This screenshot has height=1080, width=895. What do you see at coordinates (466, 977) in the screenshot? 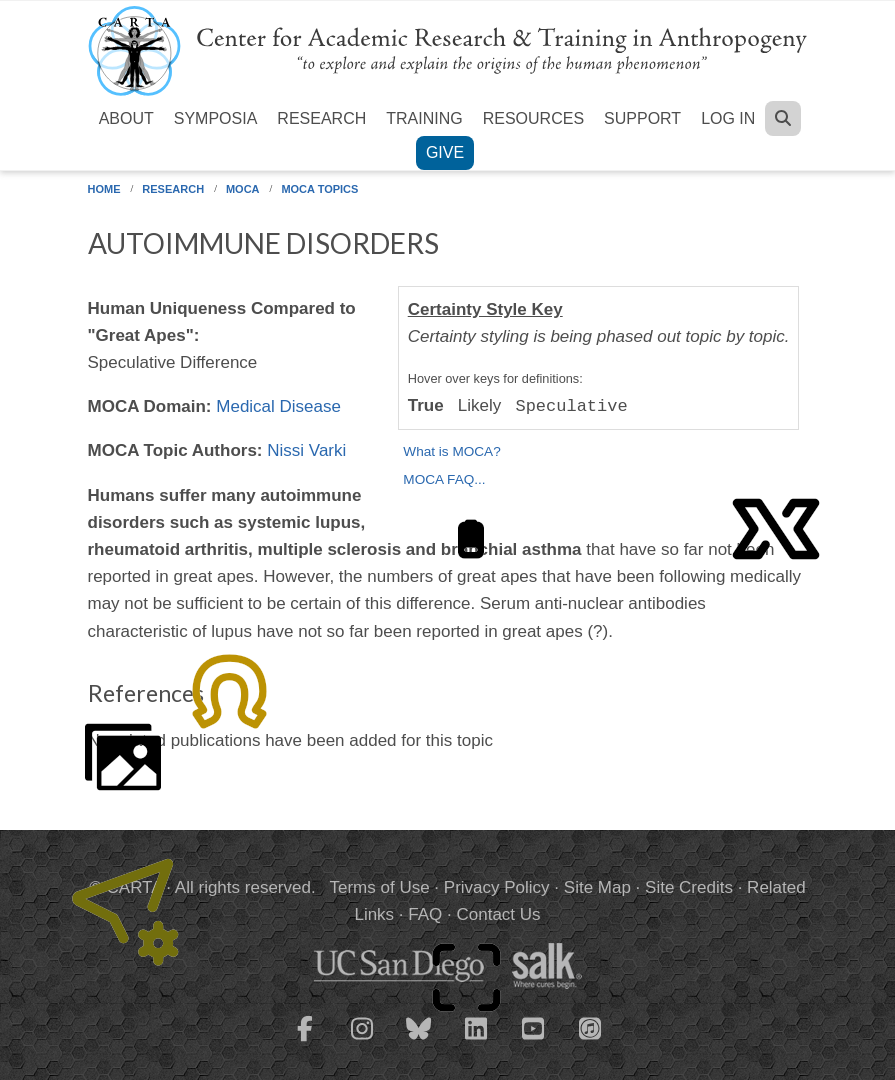
I see `maximize window to full screen` at bounding box center [466, 977].